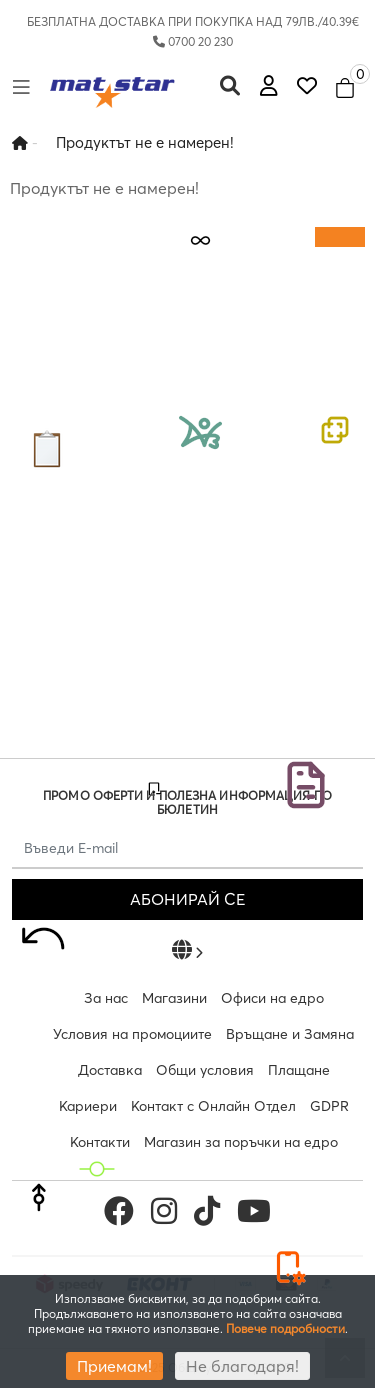  What do you see at coordinates (200, 431) in the screenshot?
I see `link to Archive of Our Own (AO3) fanfiction platform` at bounding box center [200, 431].